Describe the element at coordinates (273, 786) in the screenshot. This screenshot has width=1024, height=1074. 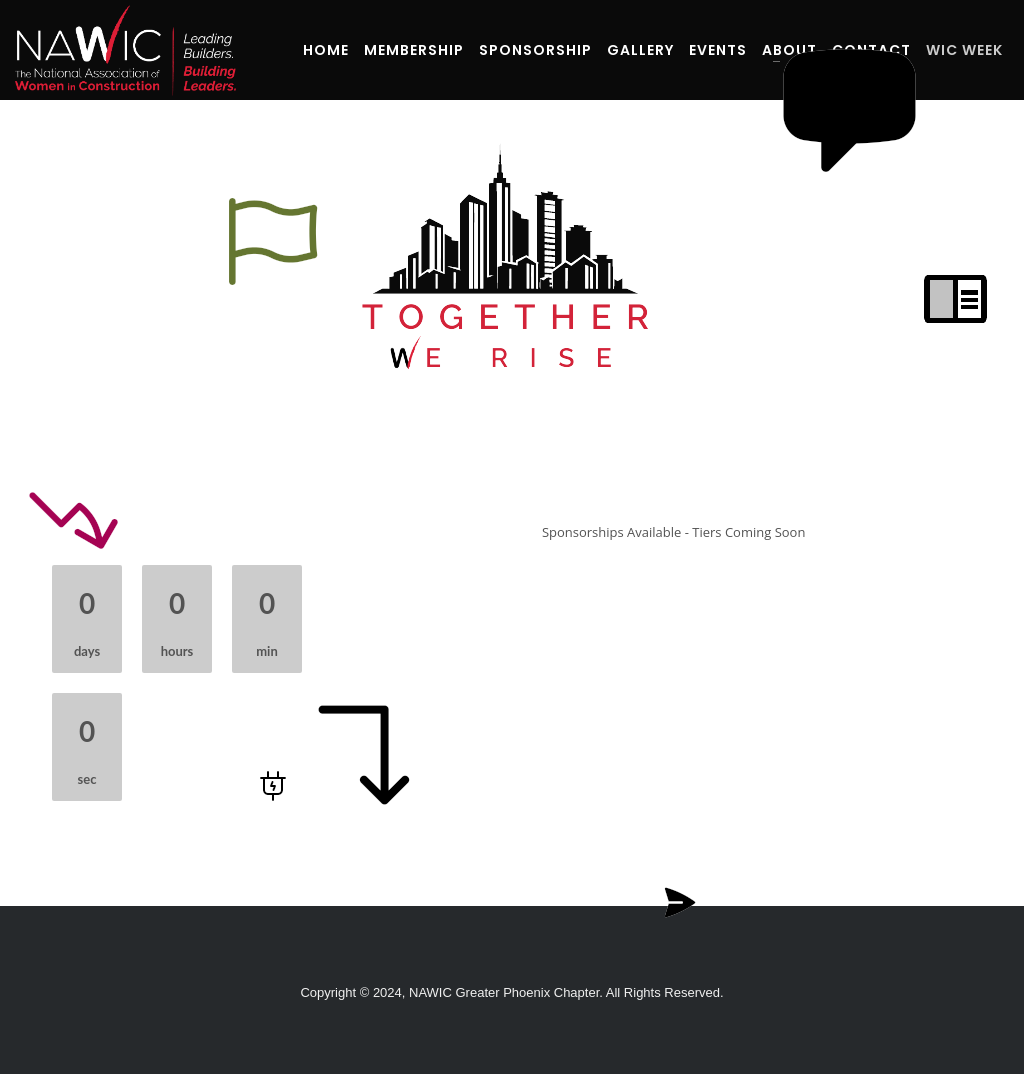
I see `indicates device is currently charging` at that location.